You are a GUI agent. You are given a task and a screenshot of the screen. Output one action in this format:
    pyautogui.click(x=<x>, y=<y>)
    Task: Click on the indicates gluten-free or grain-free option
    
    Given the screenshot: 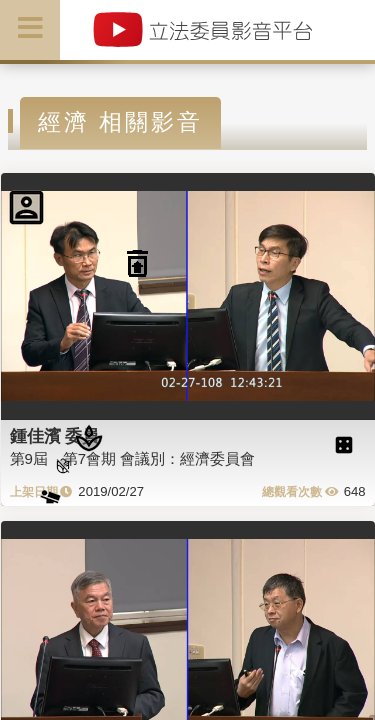 What is the action you would take?
    pyautogui.click(x=63, y=466)
    